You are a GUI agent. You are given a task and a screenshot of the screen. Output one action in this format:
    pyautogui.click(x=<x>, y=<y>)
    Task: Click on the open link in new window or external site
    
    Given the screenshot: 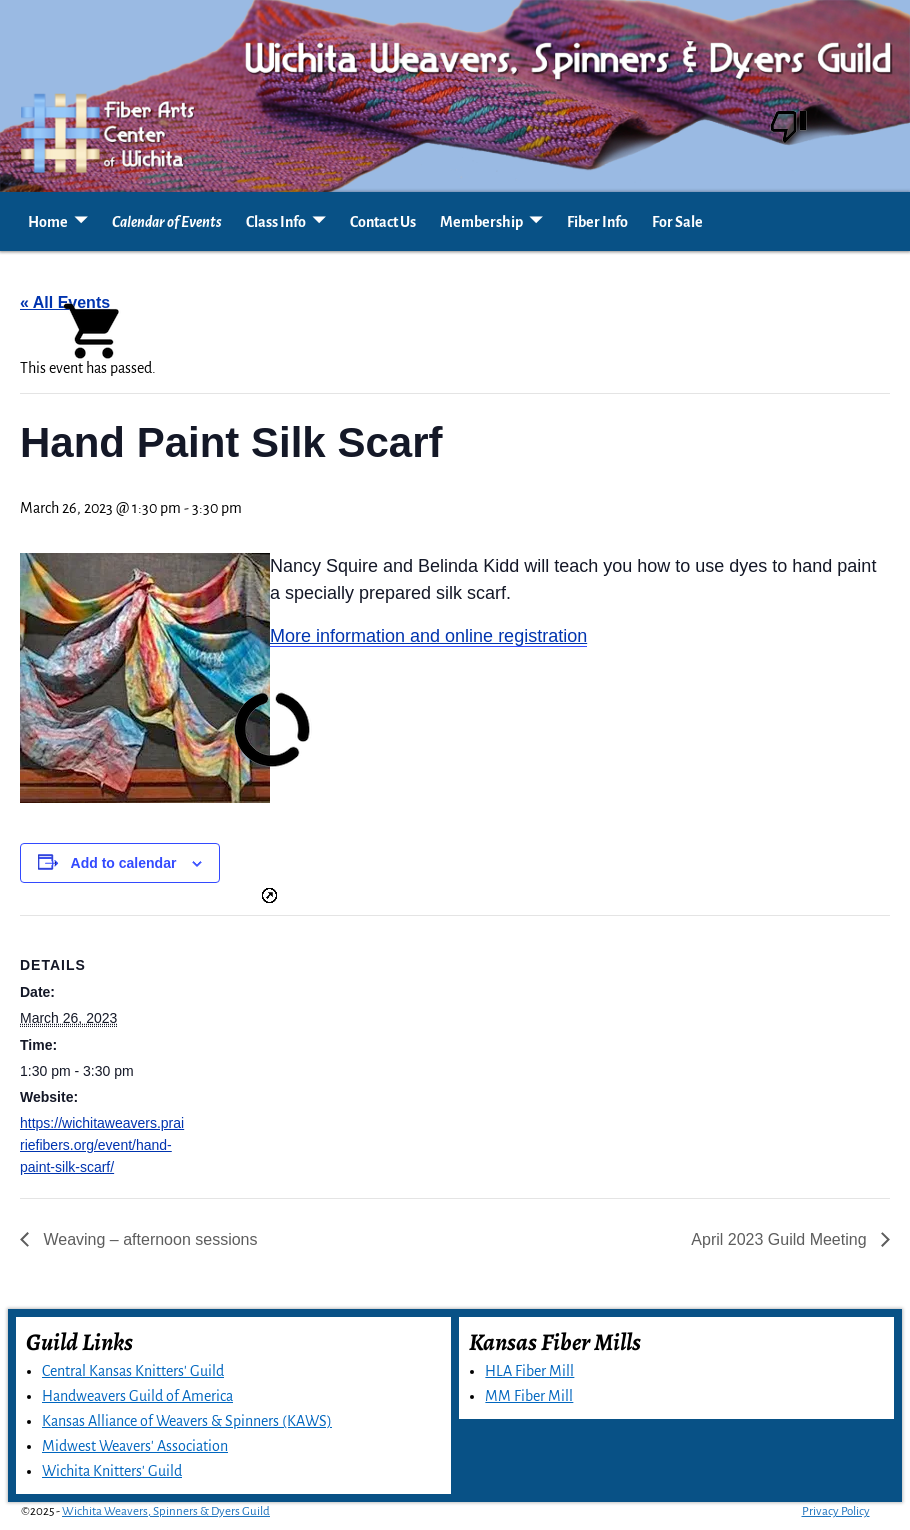 What is the action you would take?
    pyautogui.click(x=269, y=895)
    